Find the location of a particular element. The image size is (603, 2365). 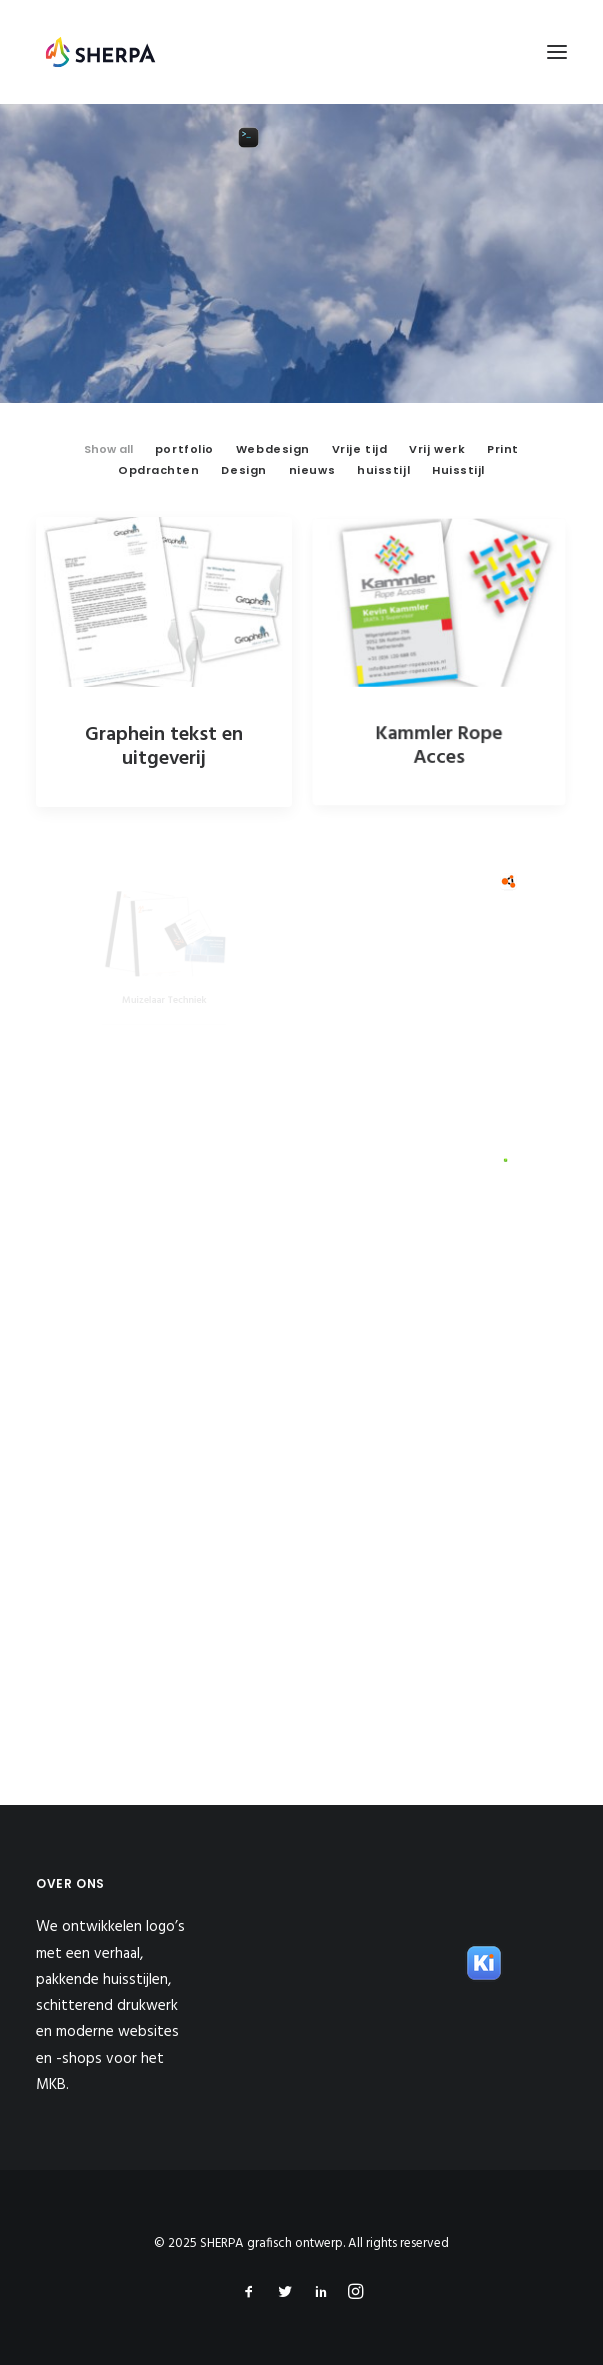

open terminal application is located at coordinates (248, 137).